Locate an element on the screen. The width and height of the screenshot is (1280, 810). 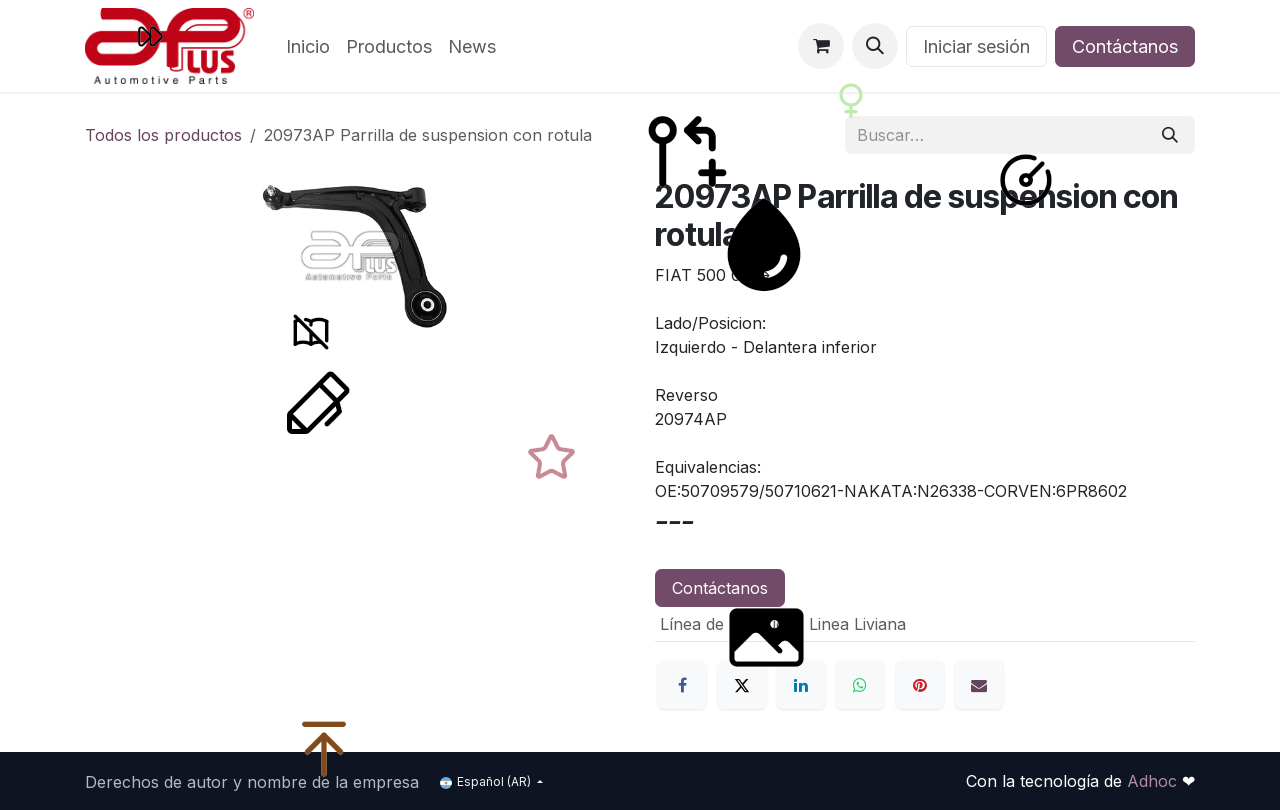
view performance or speed metrics is located at coordinates (1026, 180).